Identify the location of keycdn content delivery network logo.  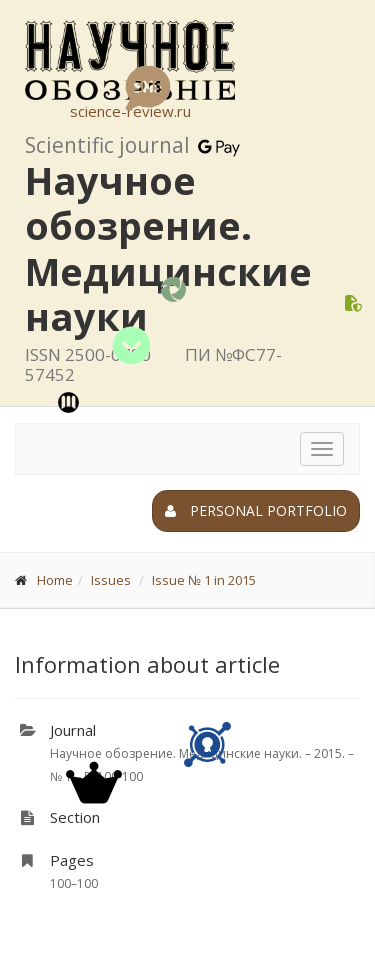
(207, 744).